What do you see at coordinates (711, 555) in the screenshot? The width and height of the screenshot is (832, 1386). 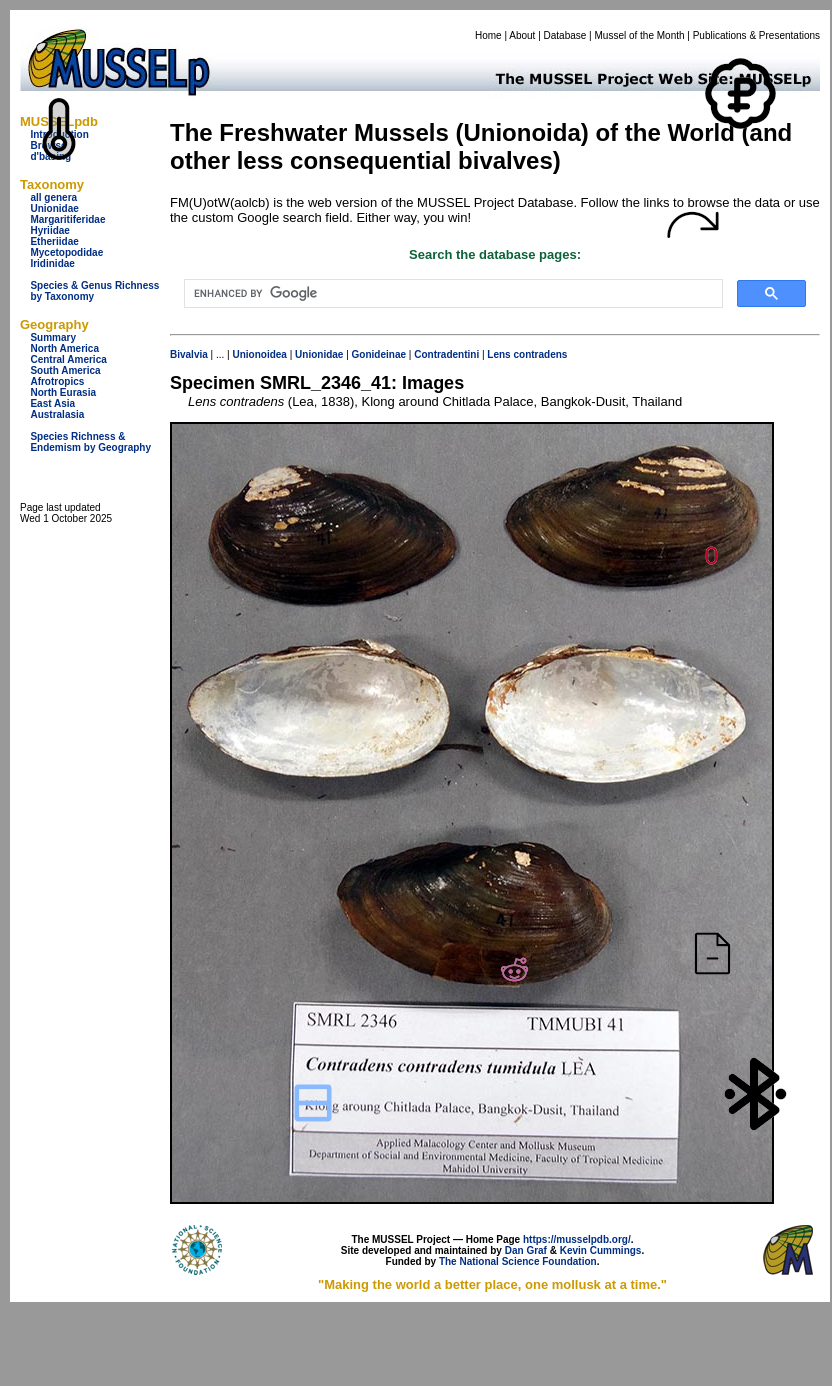 I see `set exposure compensation to zero` at bounding box center [711, 555].